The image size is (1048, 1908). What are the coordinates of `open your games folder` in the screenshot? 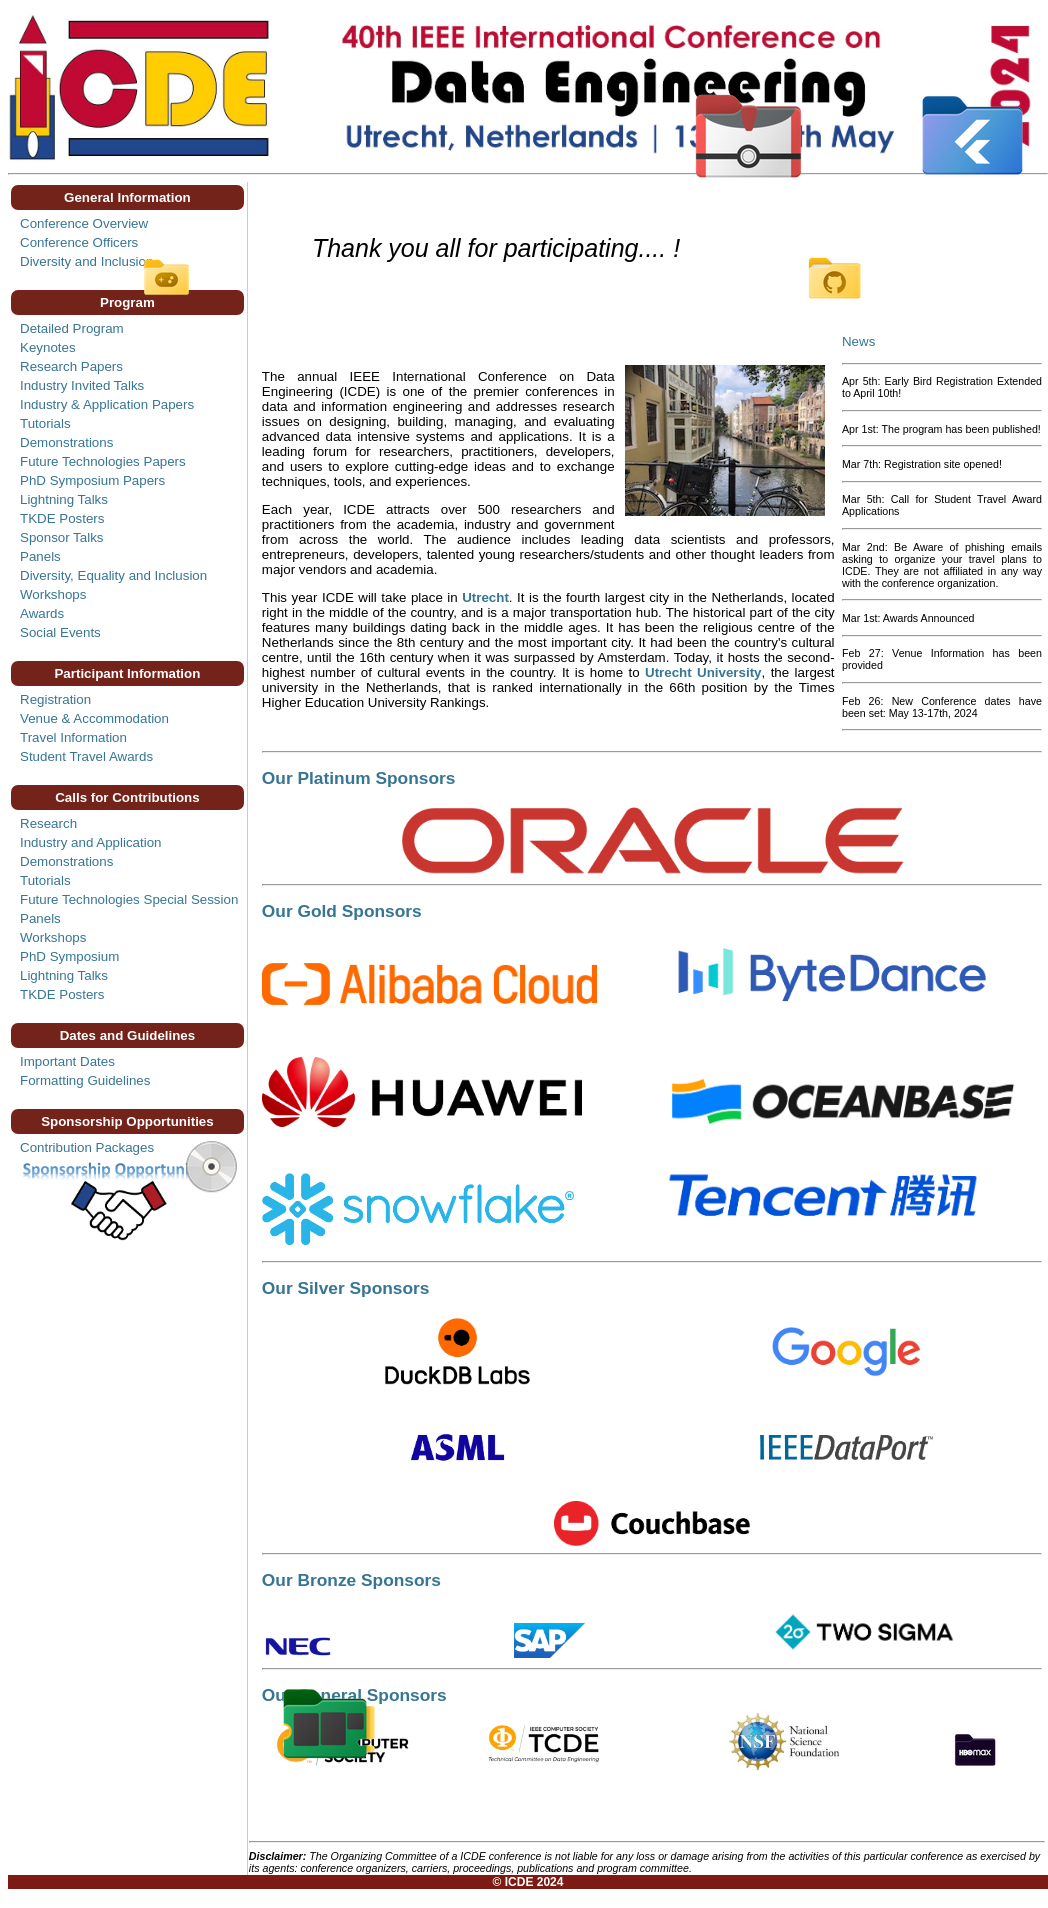 It's located at (166, 278).